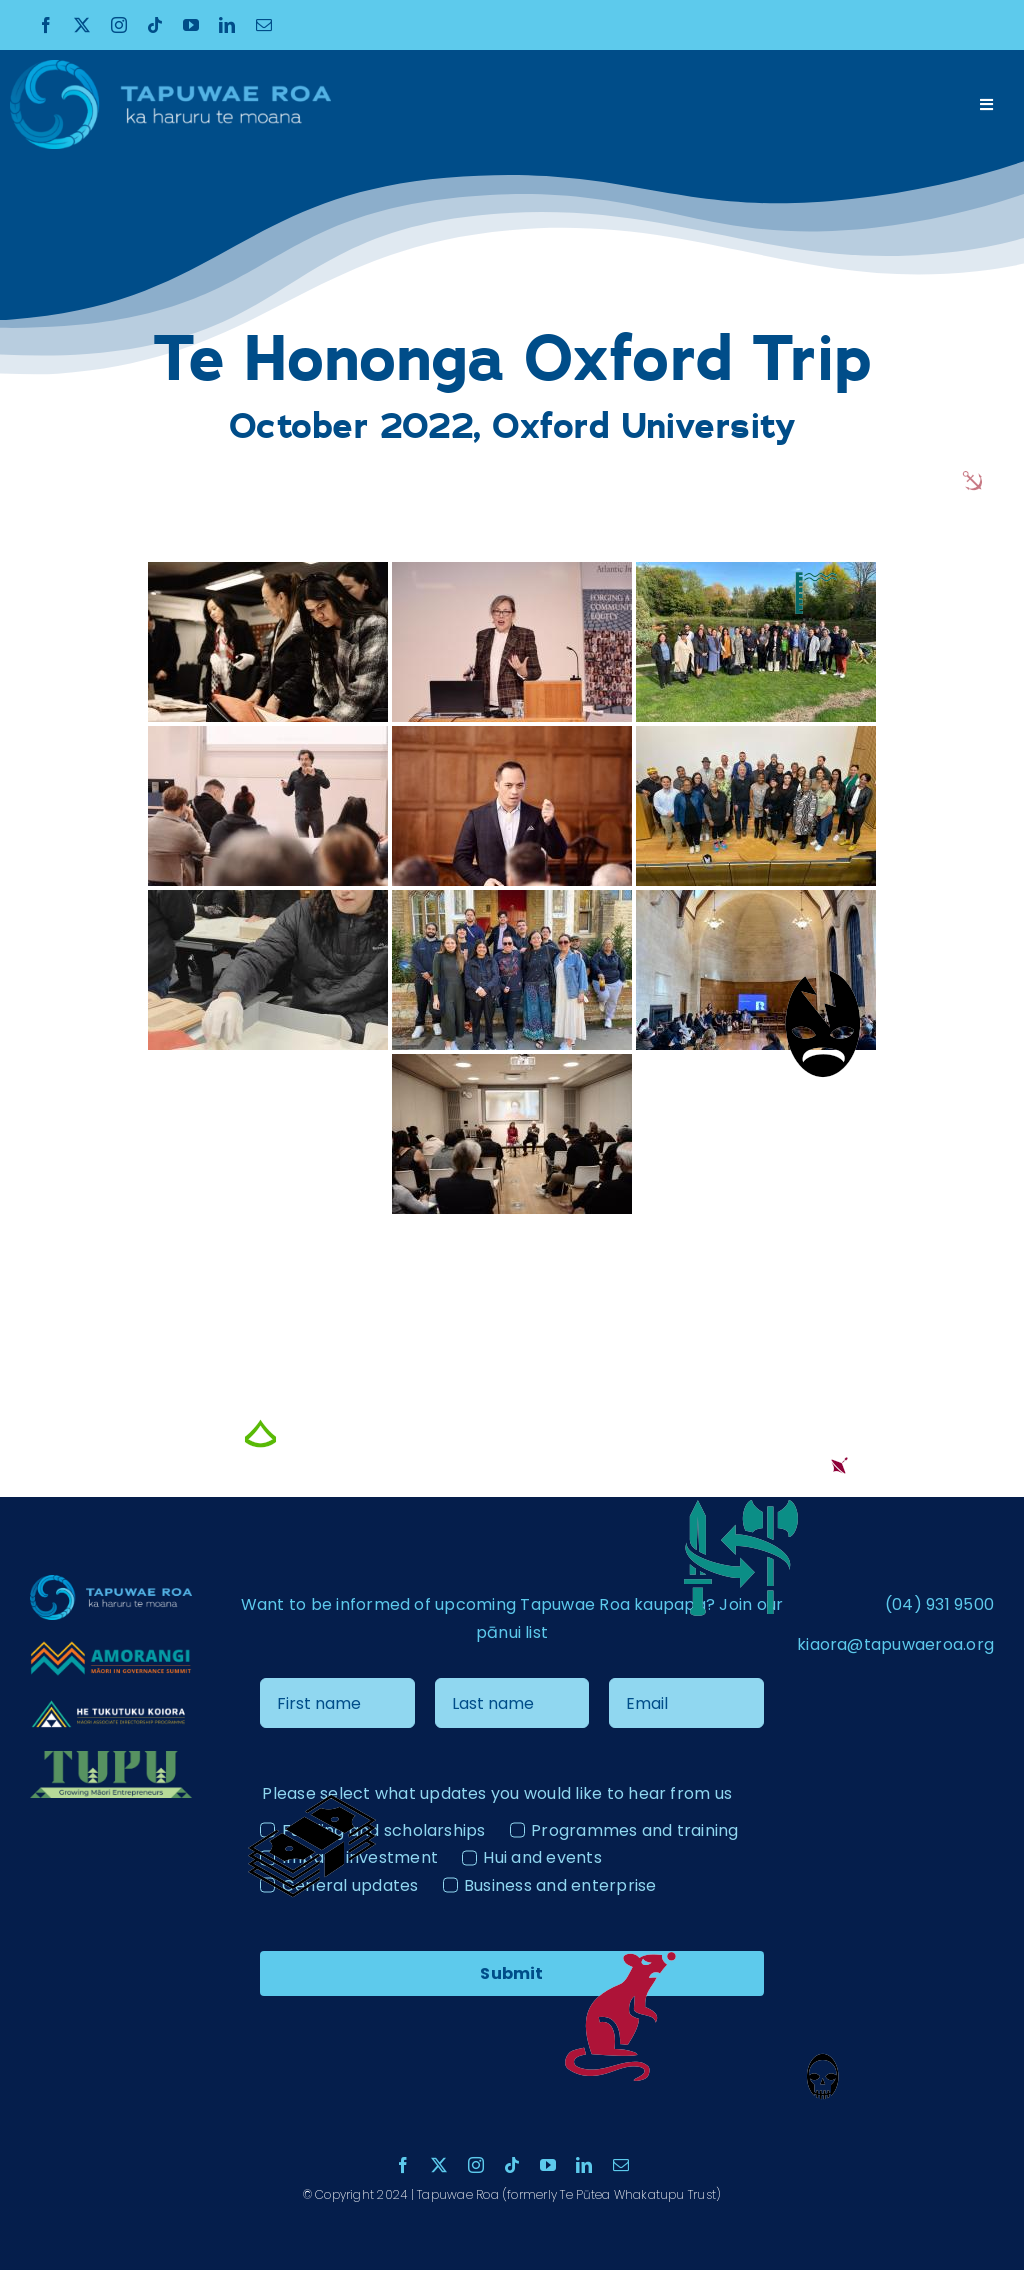 This screenshot has width=1024, height=2270. What do you see at coordinates (820, 1023) in the screenshot?
I see `select a superhero or villain character` at bounding box center [820, 1023].